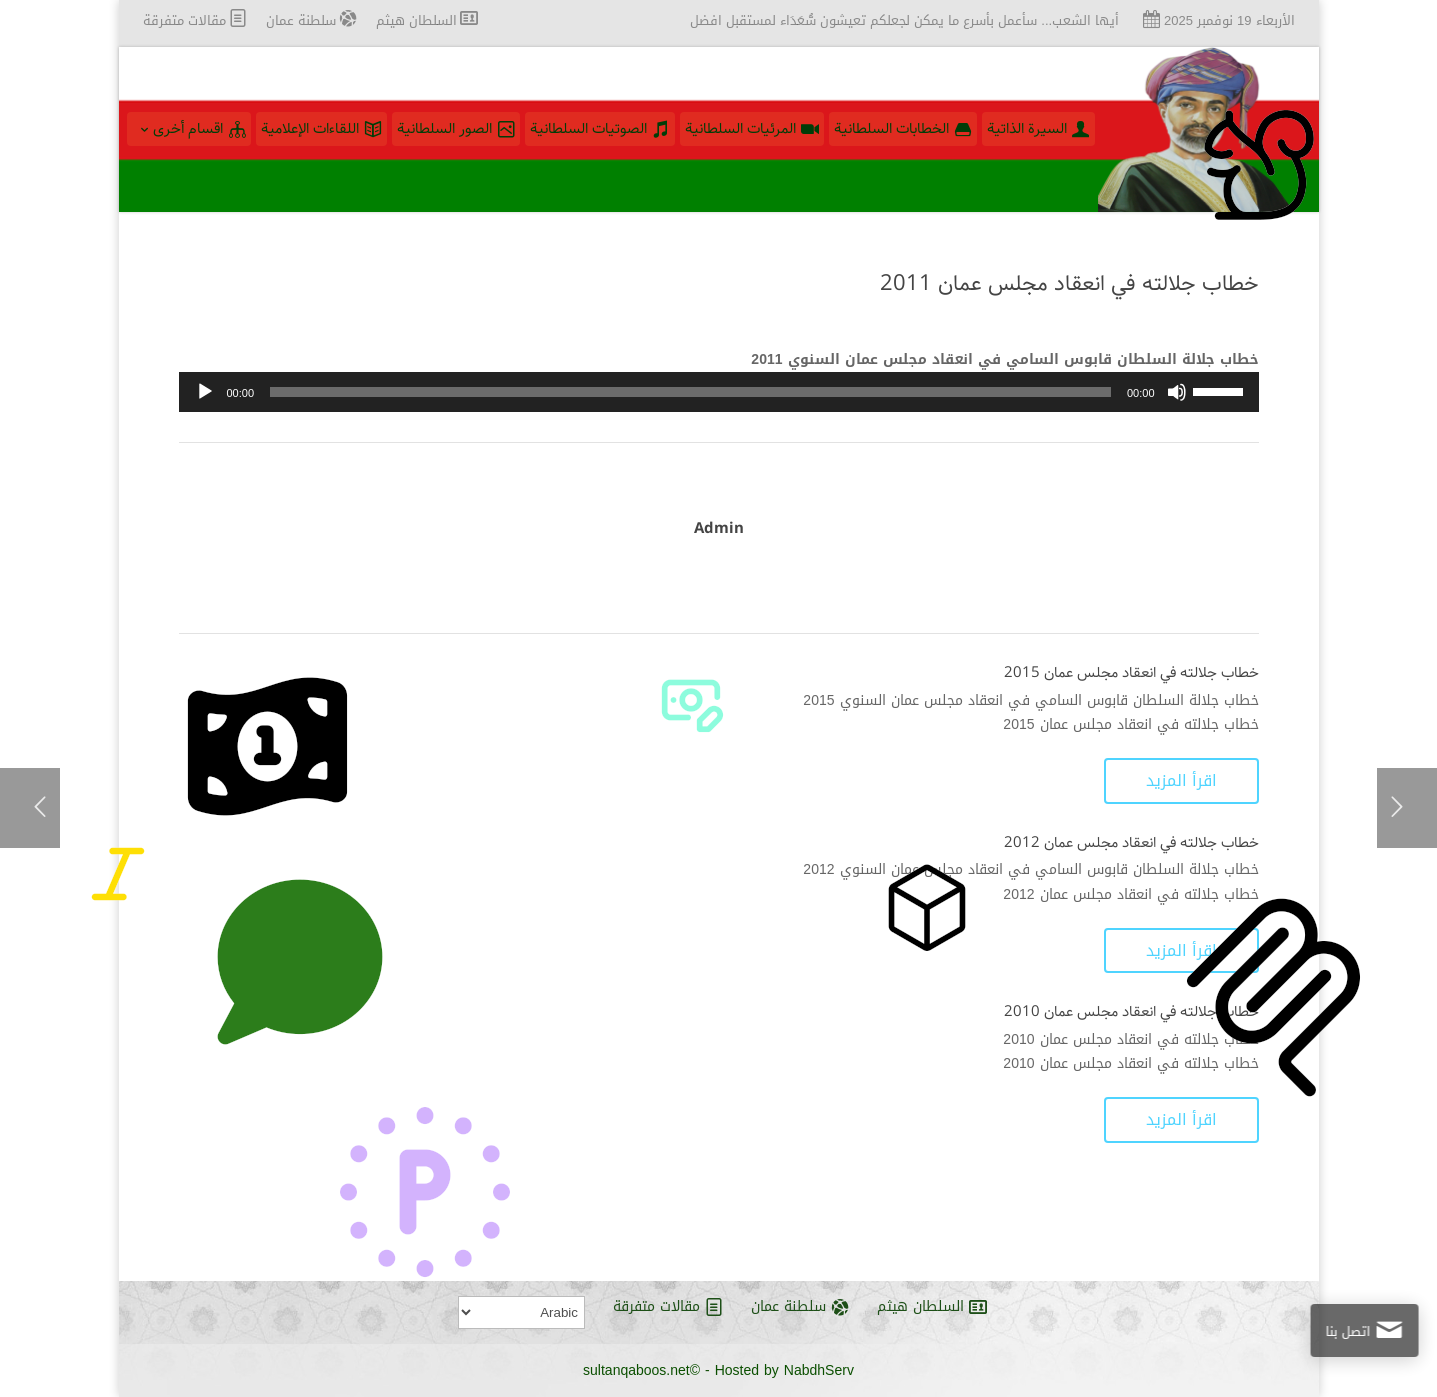 The width and height of the screenshot is (1437, 1397). I want to click on open comments section, so click(300, 962).